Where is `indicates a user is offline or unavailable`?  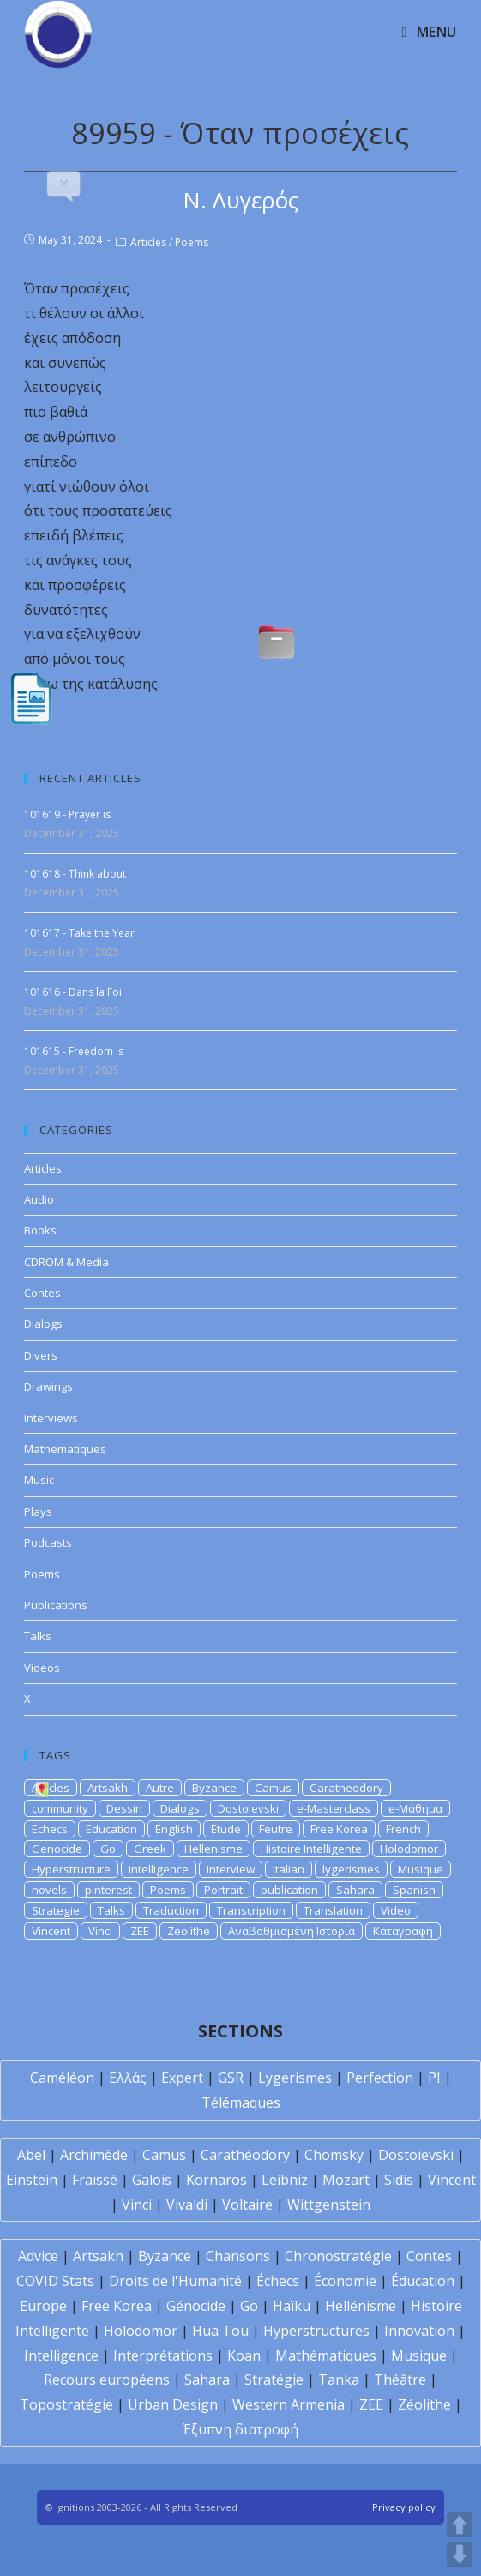 indicates a user is offline or unavailable is located at coordinates (63, 186).